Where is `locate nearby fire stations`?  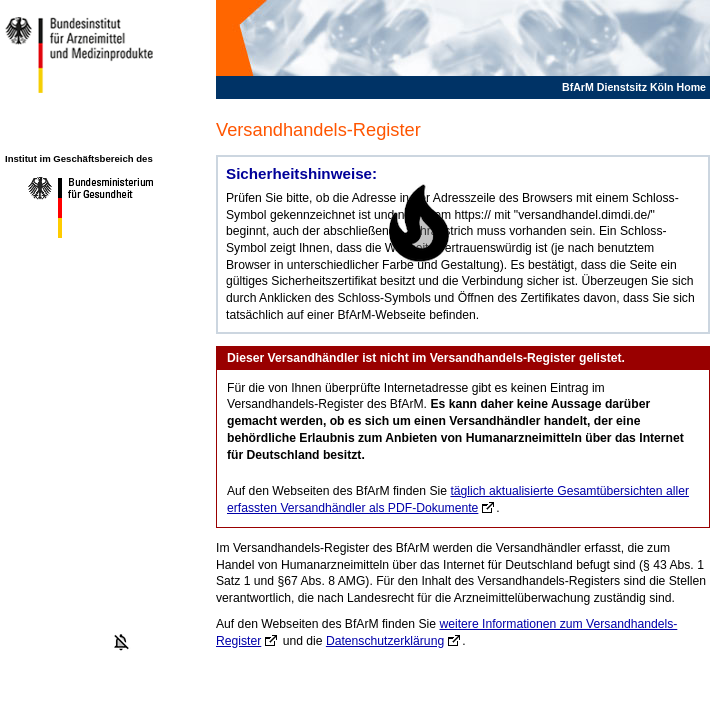 locate nearby fire stations is located at coordinates (419, 224).